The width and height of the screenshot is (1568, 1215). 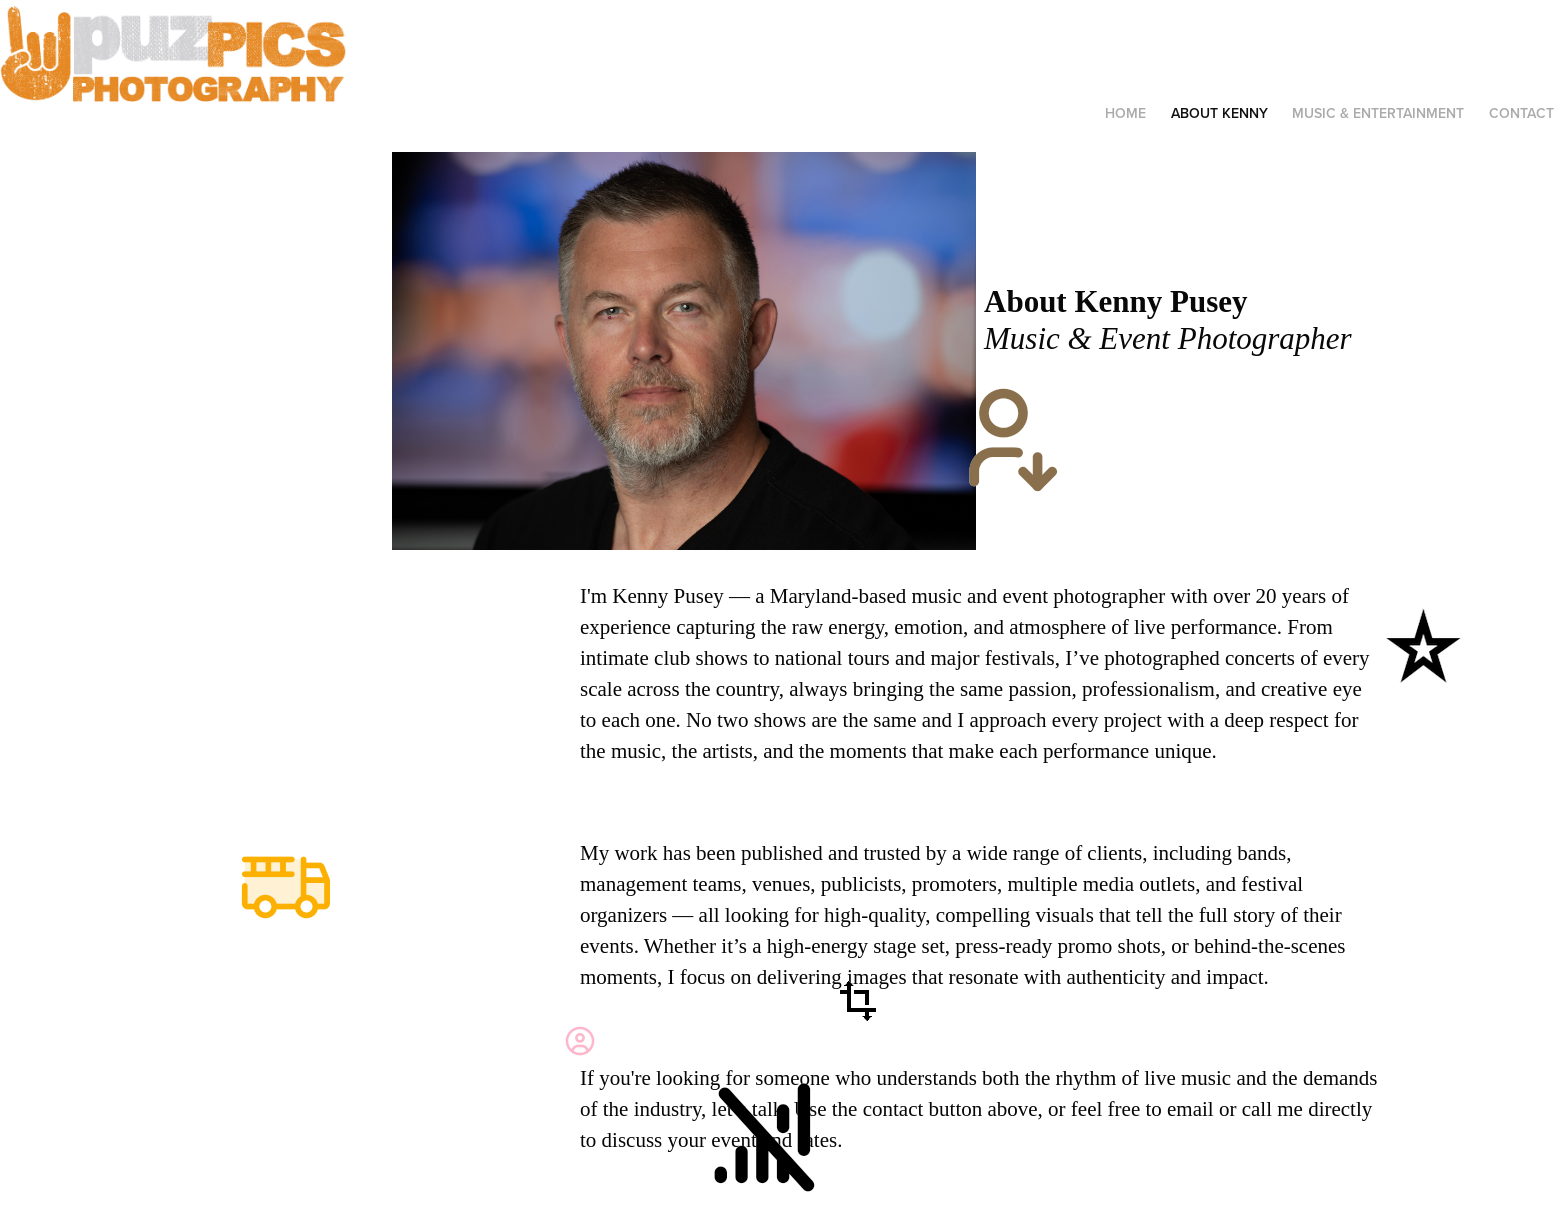 I want to click on no cellular signal available, so click(x=766, y=1139).